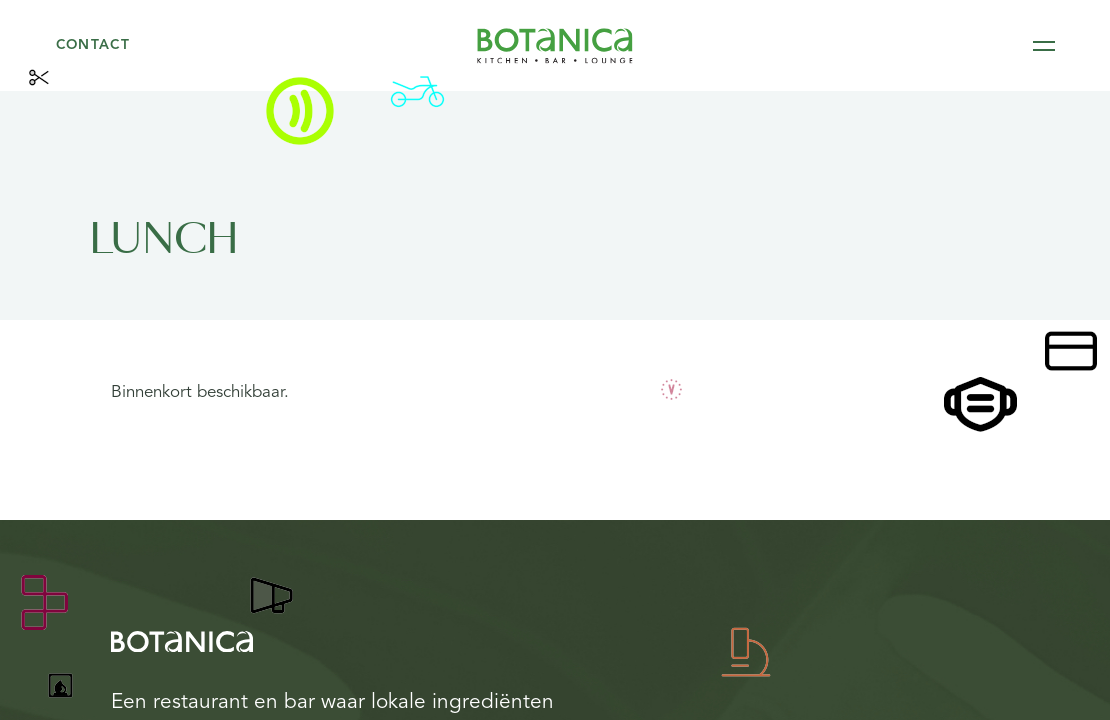  I want to click on select motorcycle as vehicle type, so click(417, 92).